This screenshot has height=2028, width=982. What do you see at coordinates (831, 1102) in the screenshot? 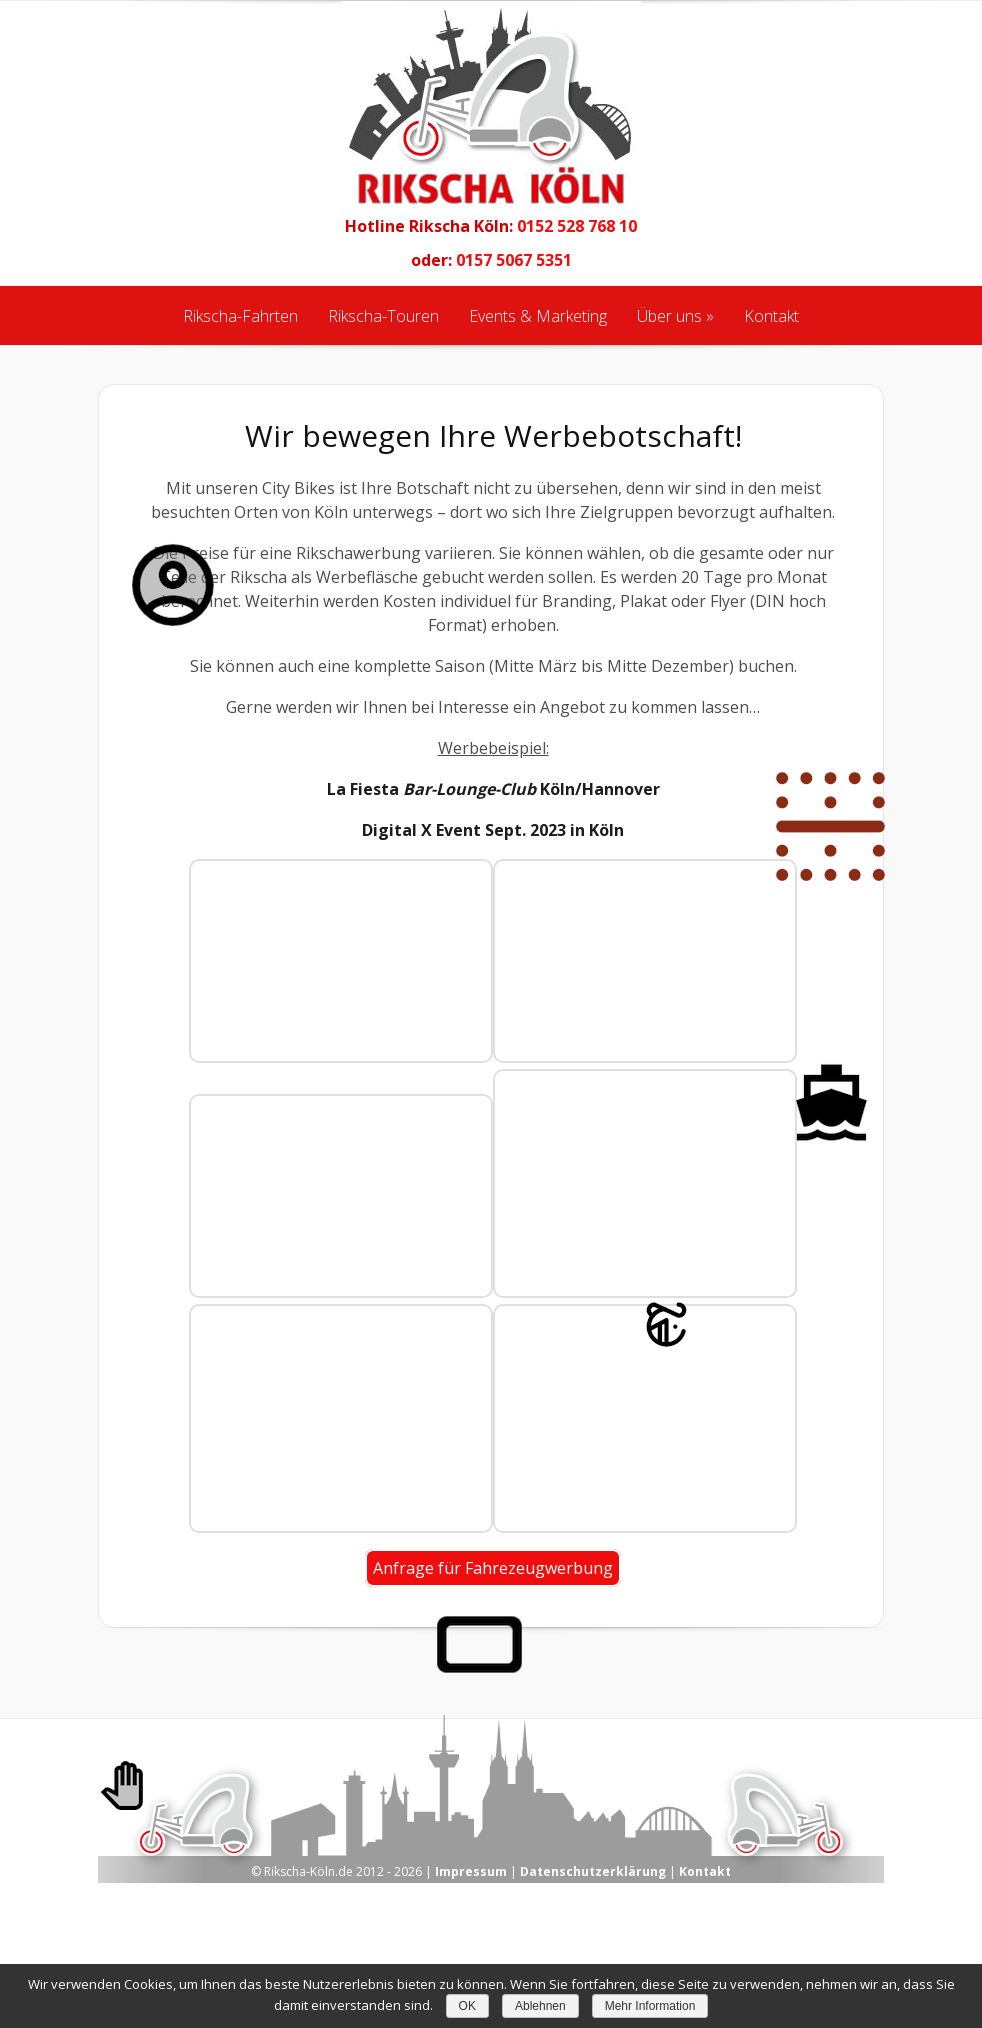
I see `get directions by ferry or boat` at bounding box center [831, 1102].